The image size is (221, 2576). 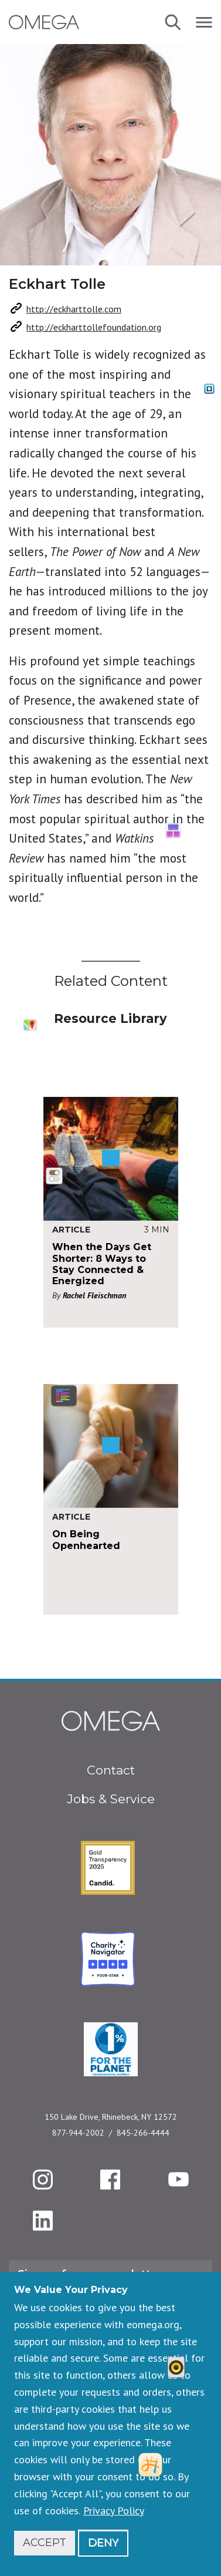 I want to click on open software development tools, so click(x=64, y=1396).